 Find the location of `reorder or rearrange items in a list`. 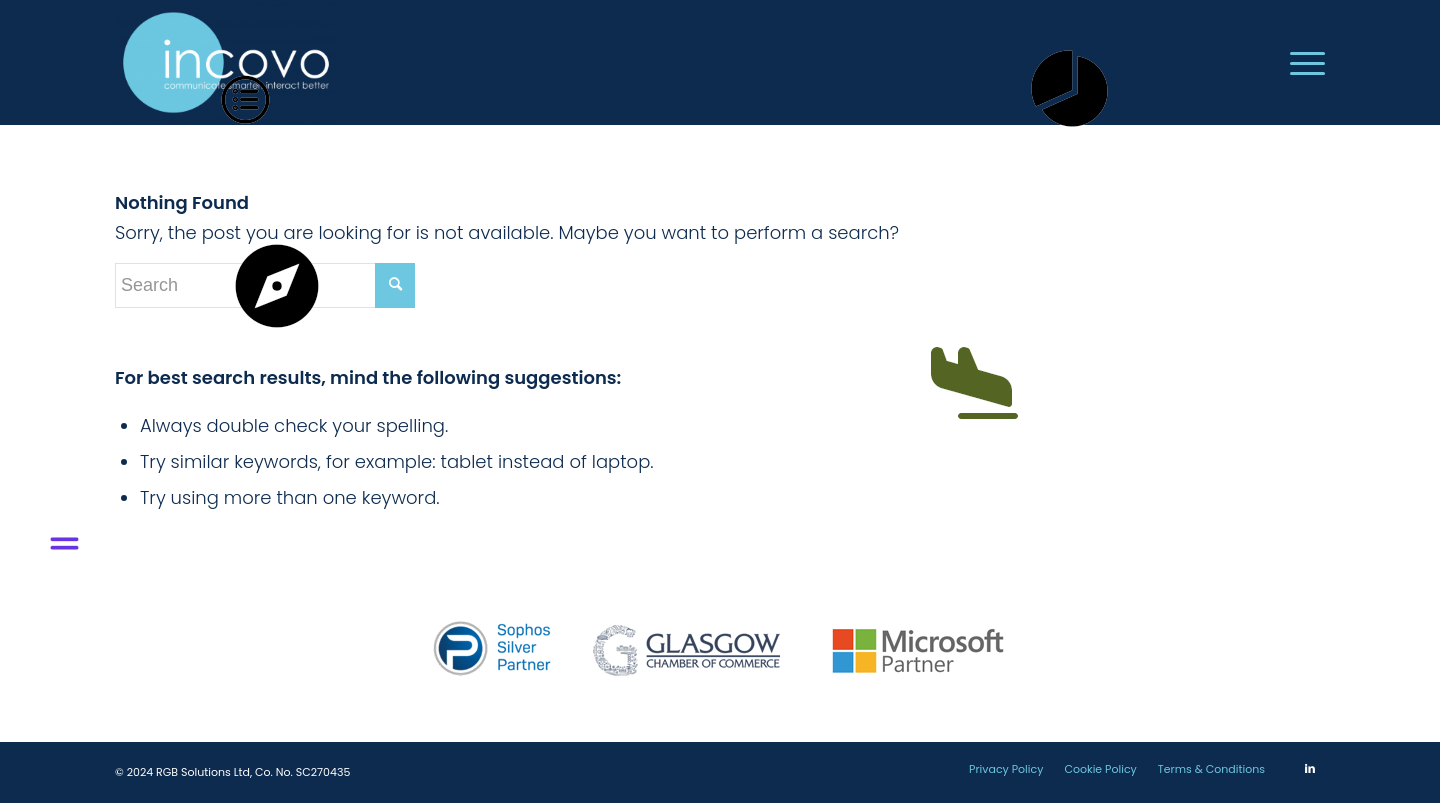

reorder or rearrange items in a list is located at coordinates (64, 543).